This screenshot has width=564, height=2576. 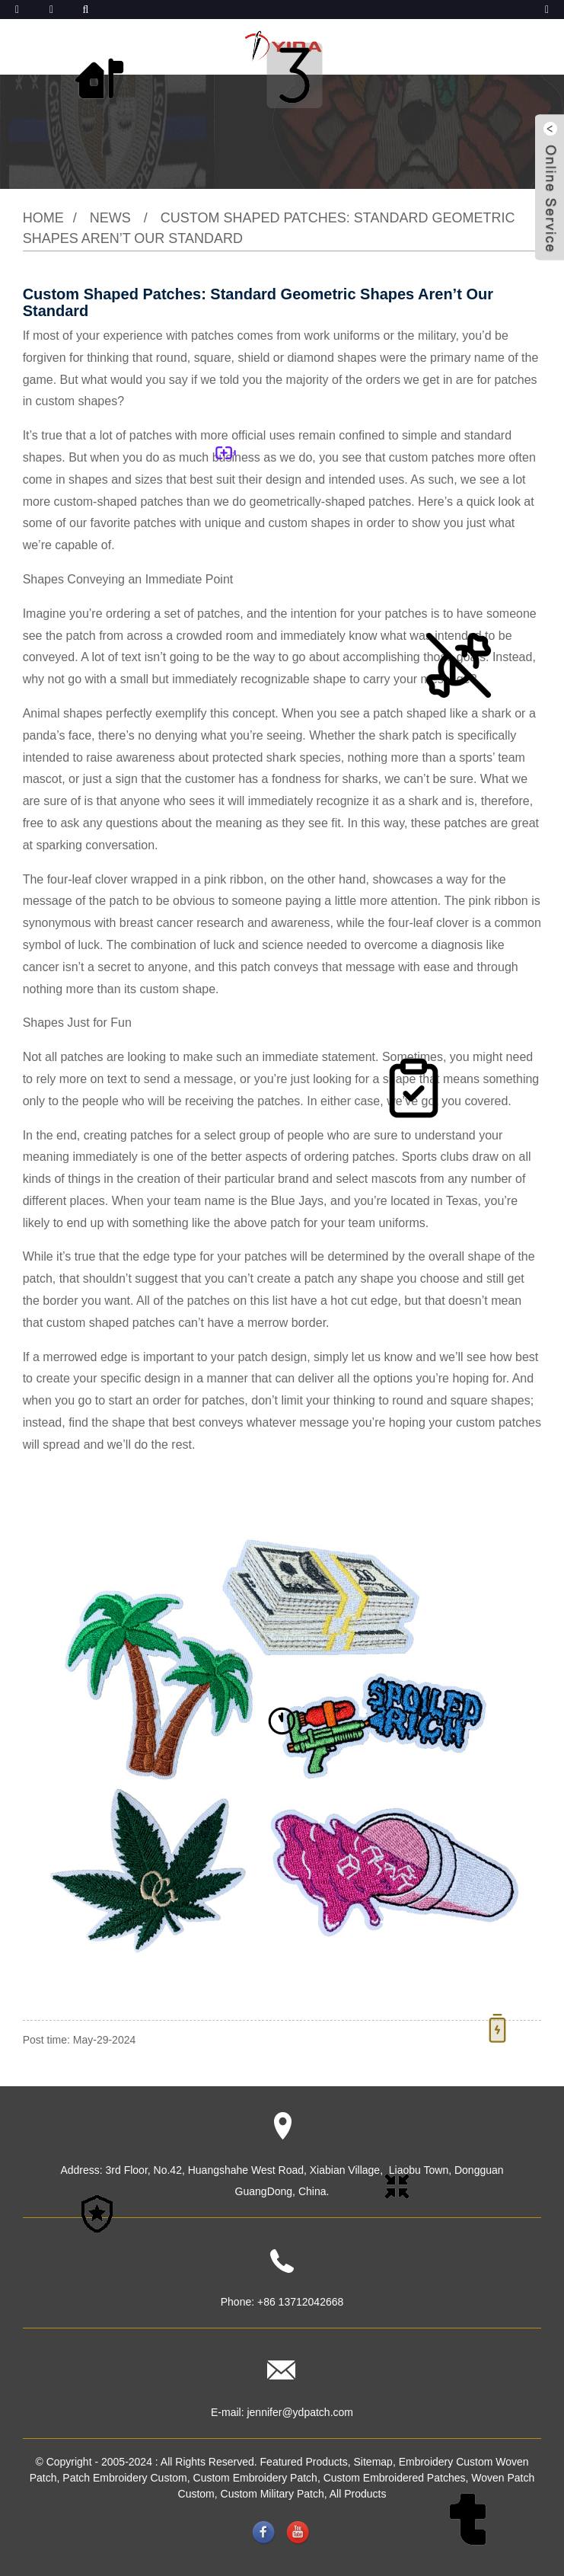 I want to click on disable candy crush notifications, so click(x=458, y=665).